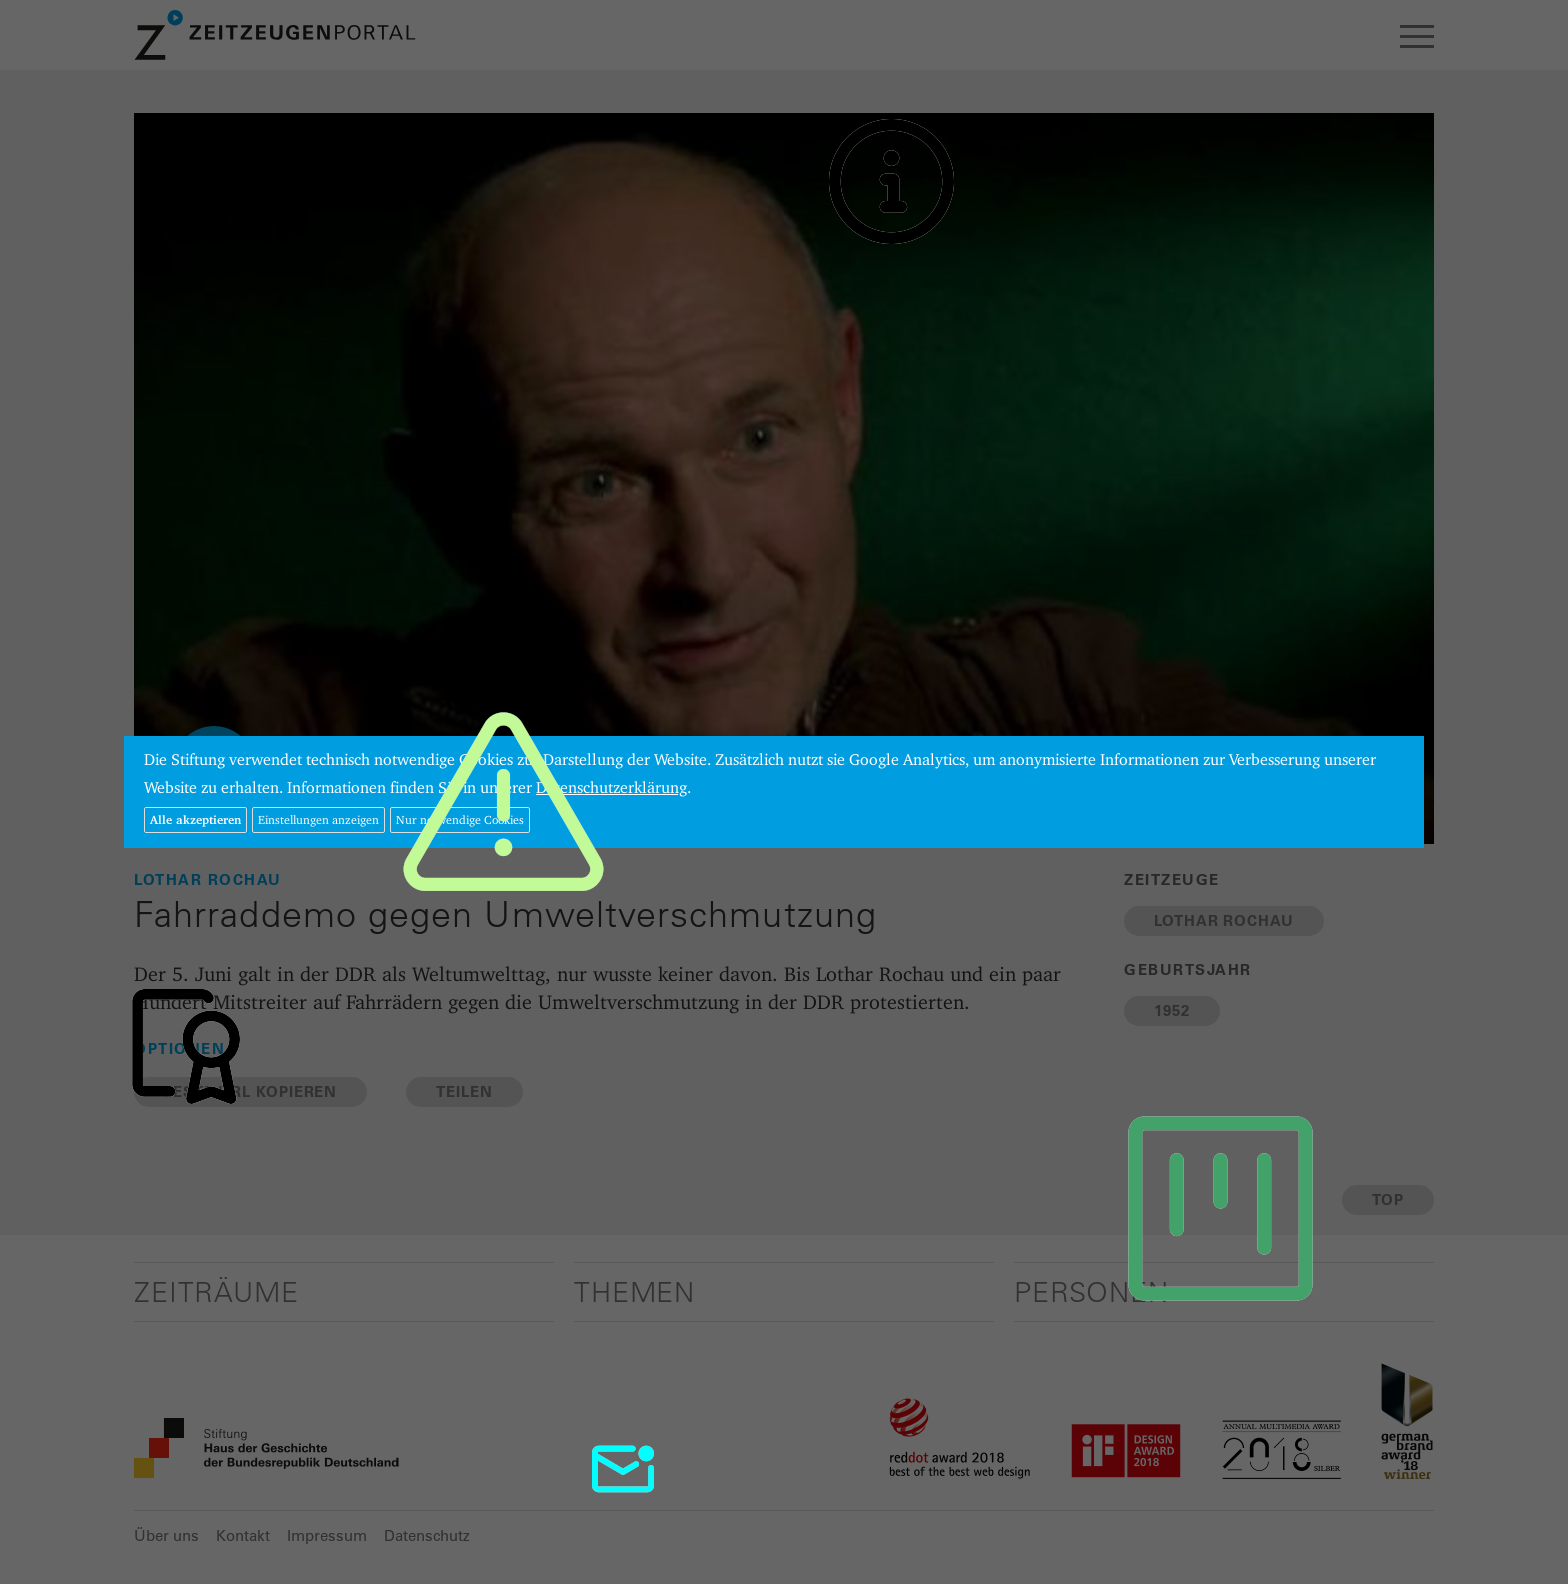  I want to click on indicates a warning or caution state, so click(503, 799).